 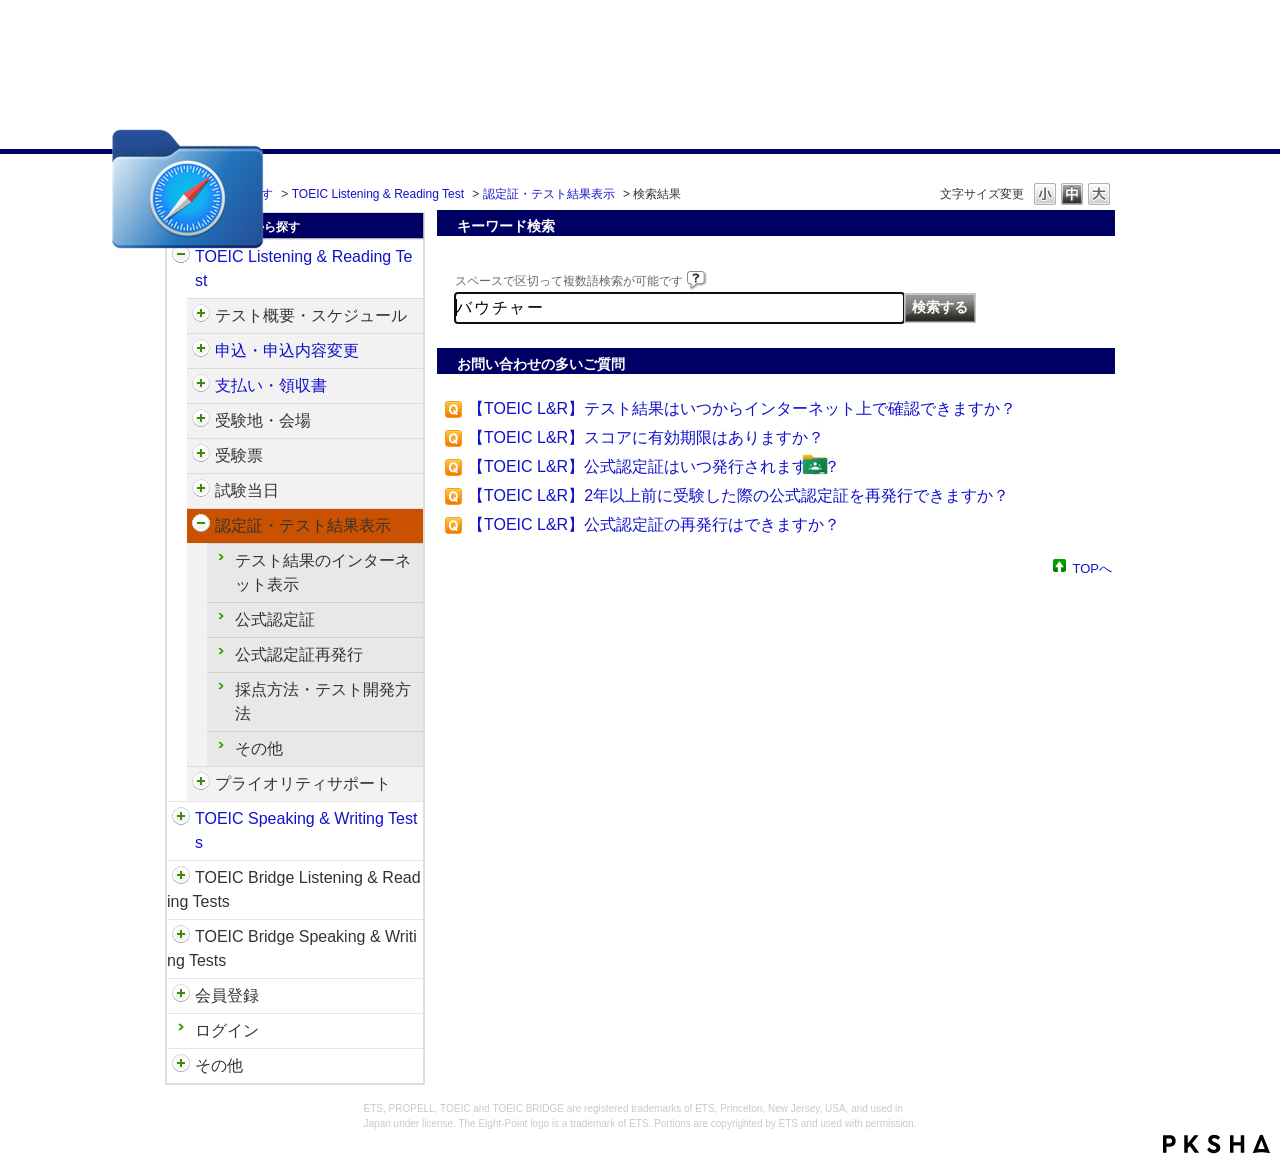 What do you see at coordinates (815, 465) in the screenshot?
I see `open google classroom files folder` at bounding box center [815, 465].